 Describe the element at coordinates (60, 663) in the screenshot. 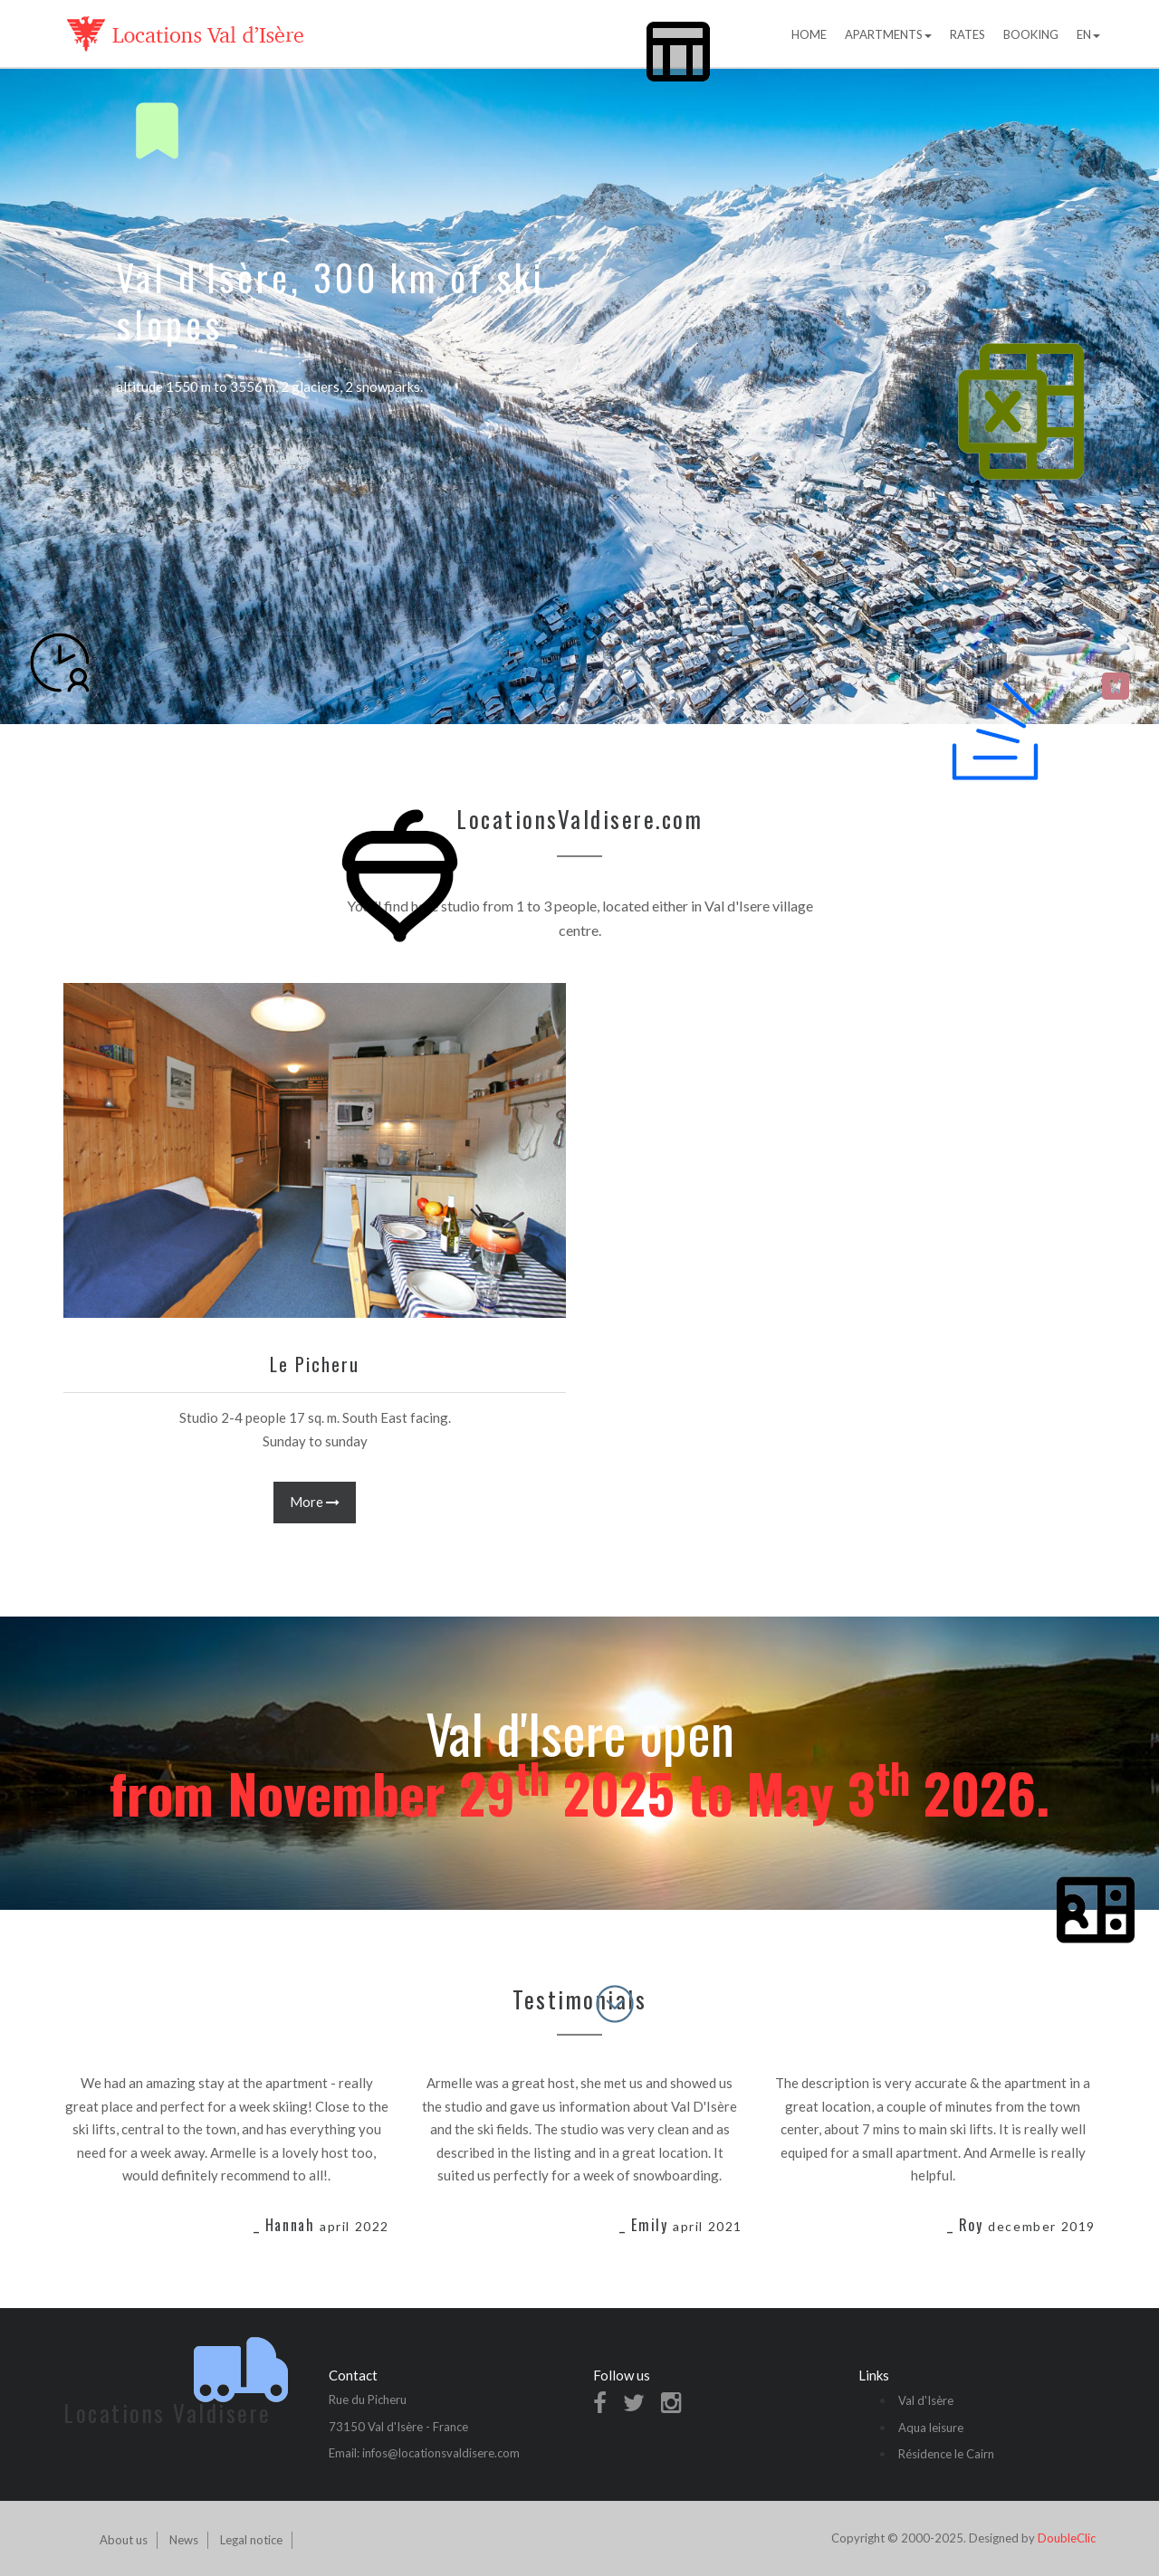

I see `view user's time or schedule` at that location.